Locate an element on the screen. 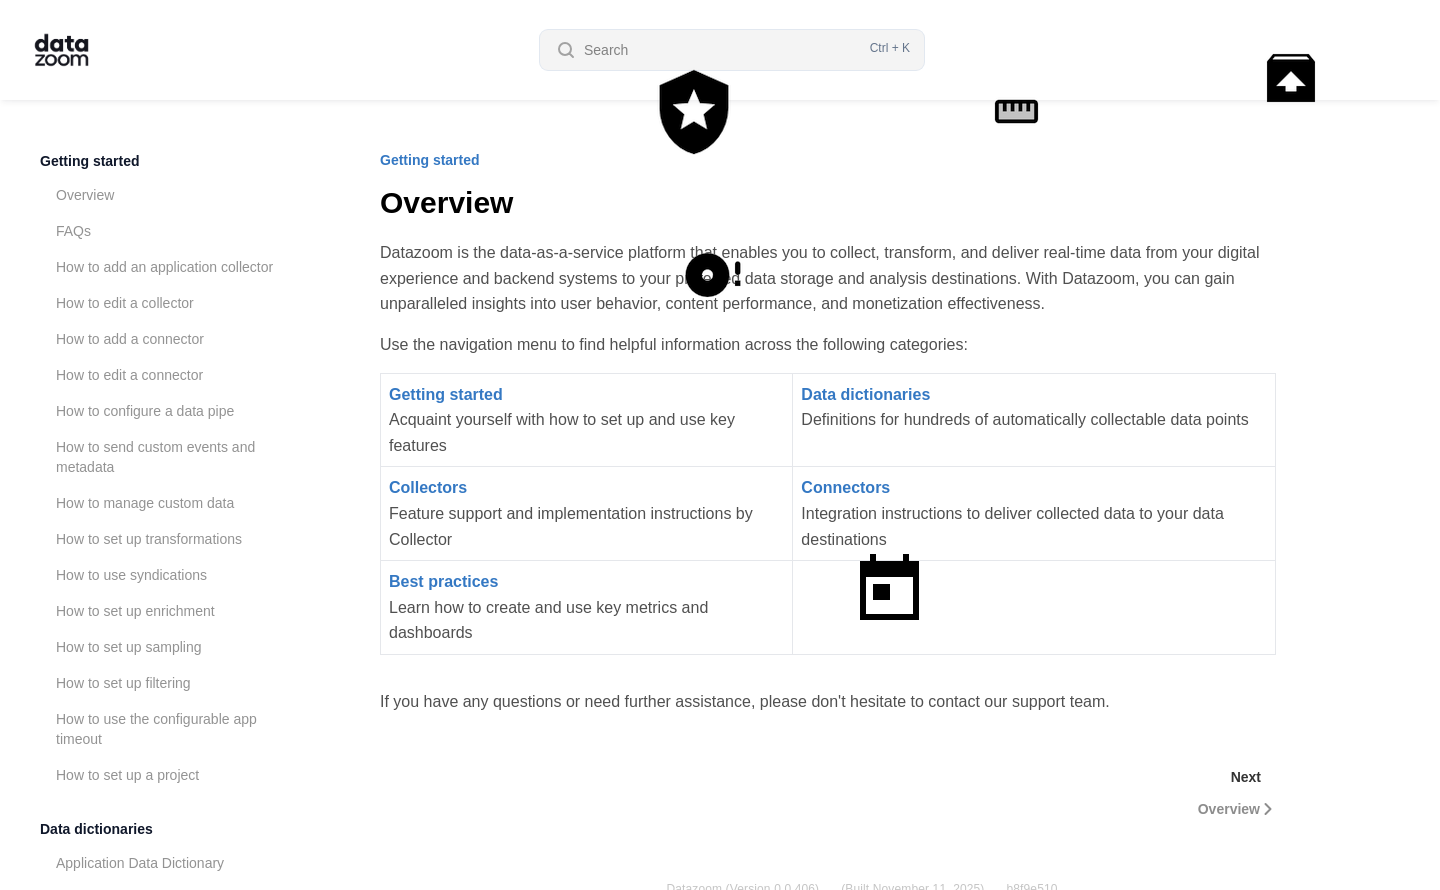  access ruler or measurement tool is located at coordinates (1016, 111).